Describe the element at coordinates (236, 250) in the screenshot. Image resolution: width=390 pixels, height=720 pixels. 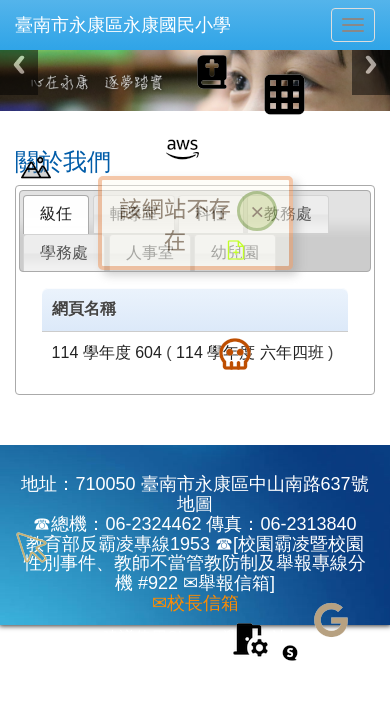
I see `create a new file` at that location.